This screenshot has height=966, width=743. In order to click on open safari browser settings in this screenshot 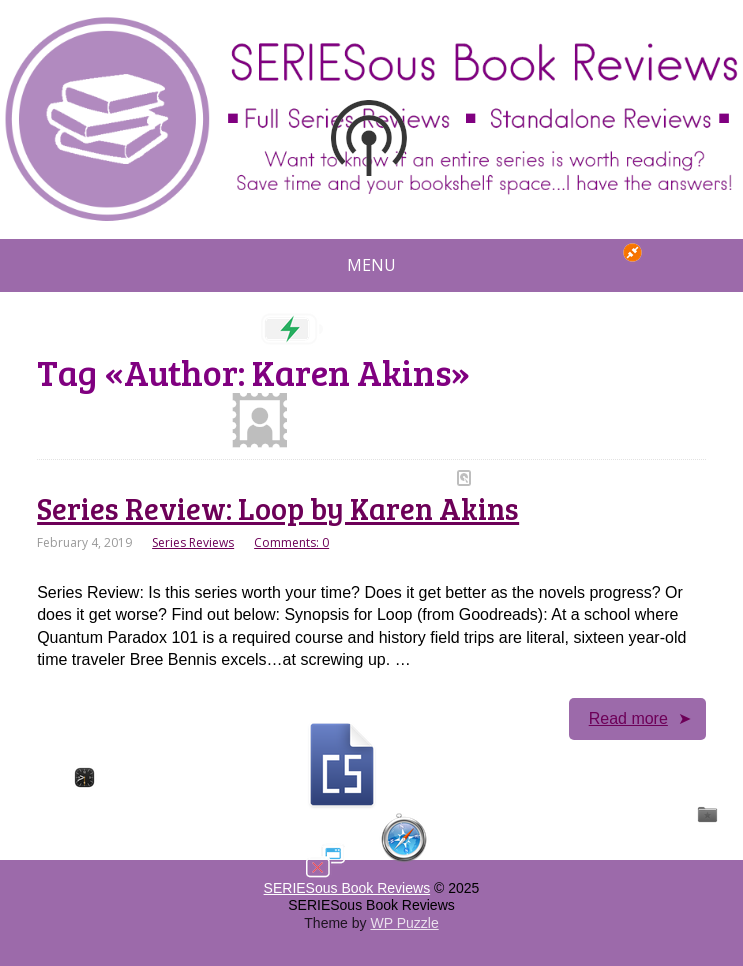, I will do `click(404, 838)`.